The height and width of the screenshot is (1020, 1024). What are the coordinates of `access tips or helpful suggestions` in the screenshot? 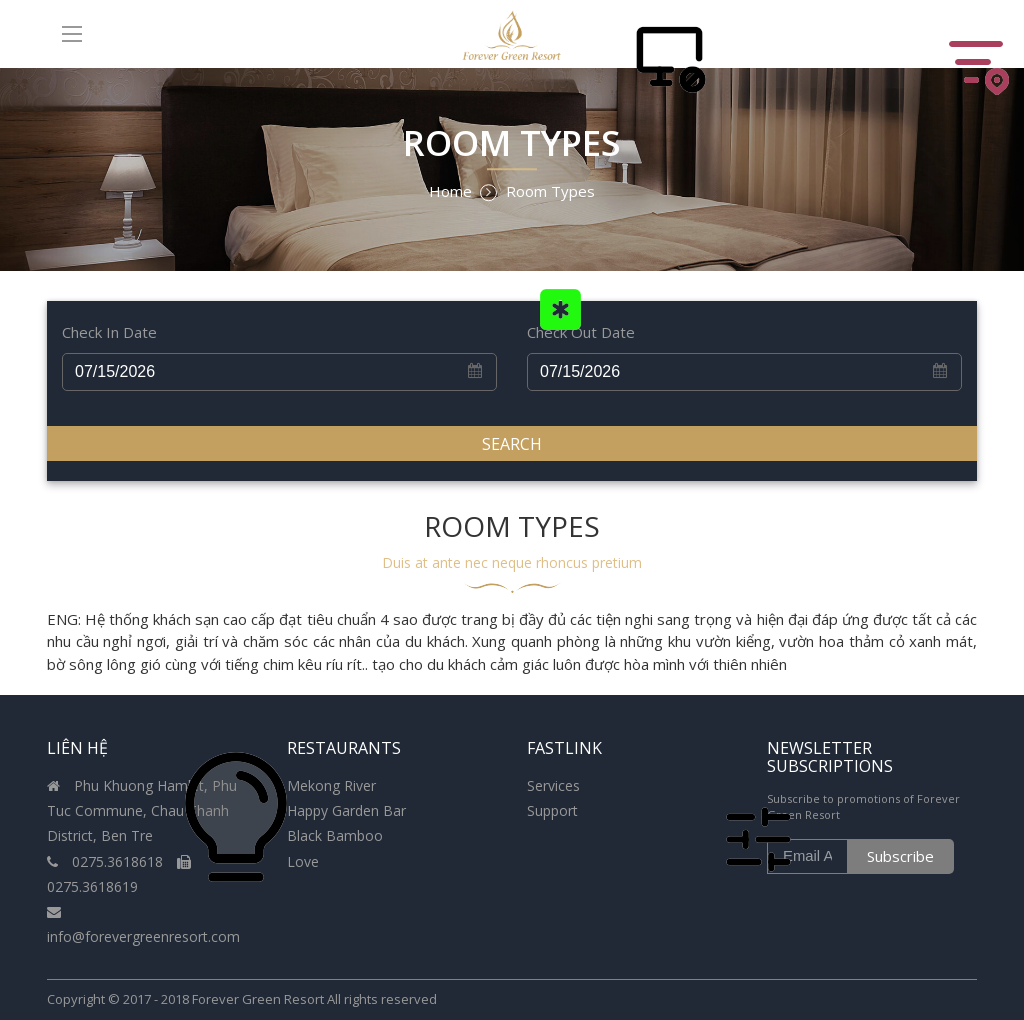 It's located at (236, 817).